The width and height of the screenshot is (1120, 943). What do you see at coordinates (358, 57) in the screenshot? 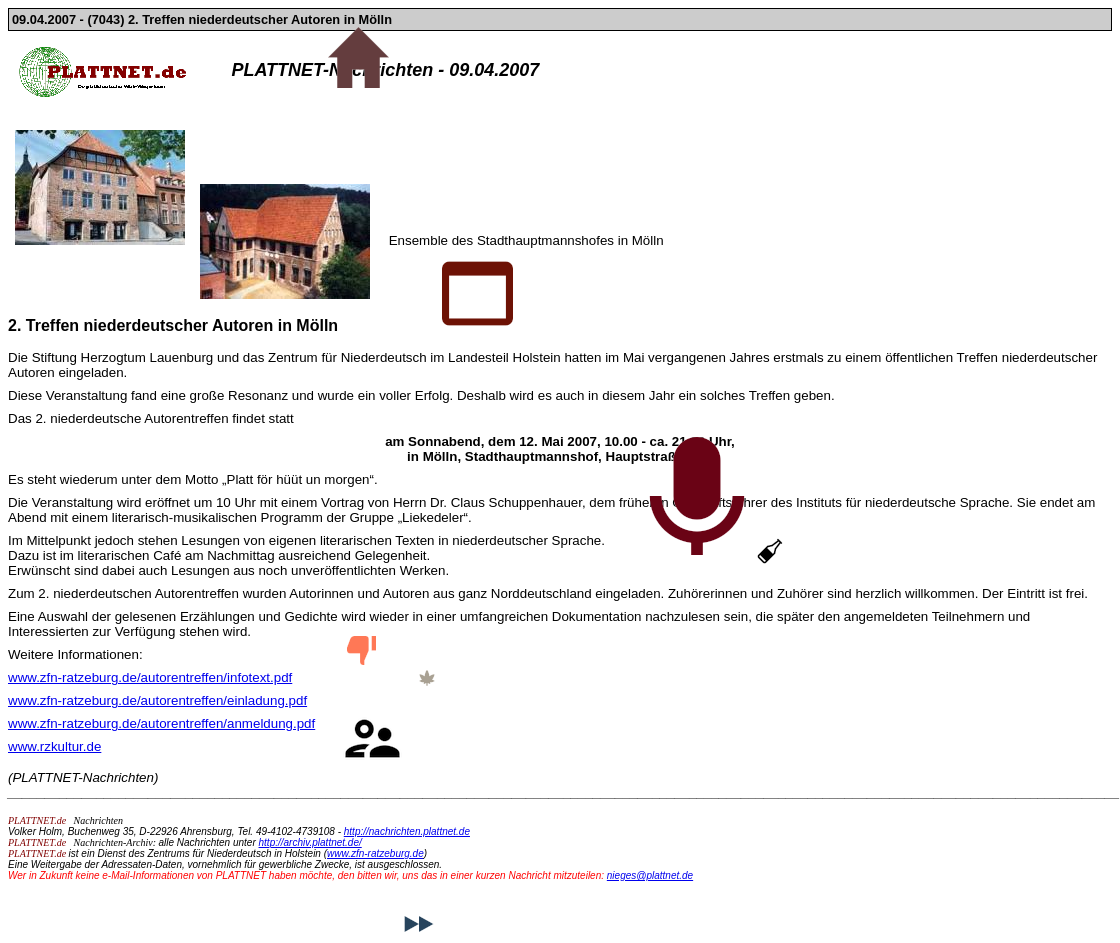
I see `navigate to the home screen` at bounding box center [358, 57].